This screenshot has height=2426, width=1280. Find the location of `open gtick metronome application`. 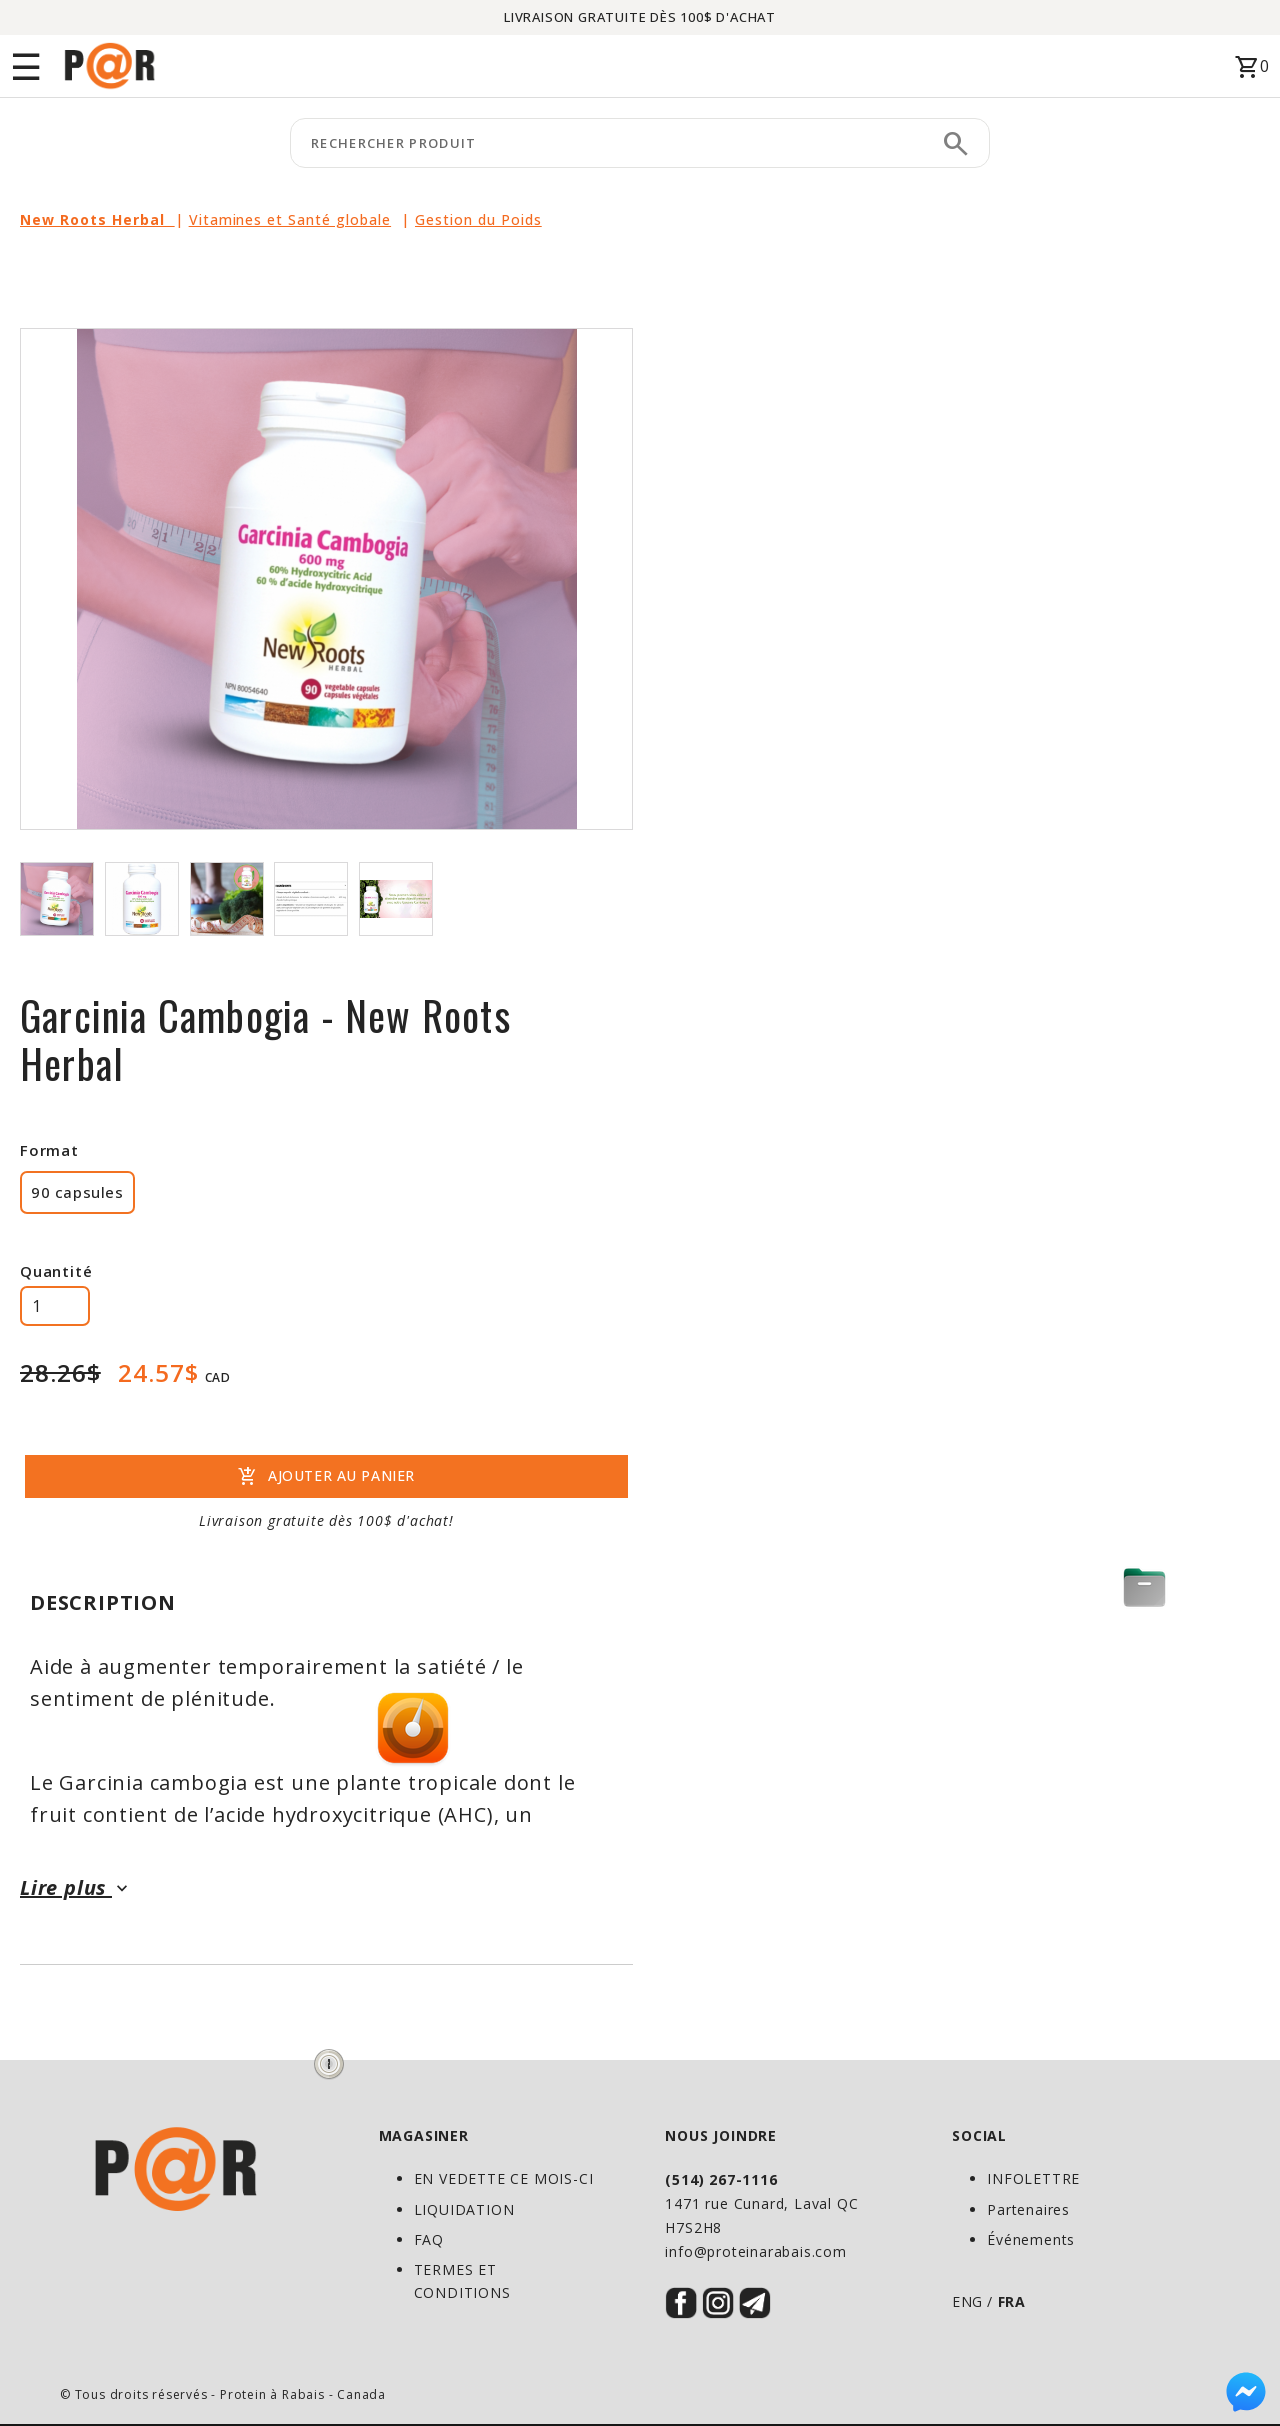

open gtick metronome application is located at coordinates (413, 1728).